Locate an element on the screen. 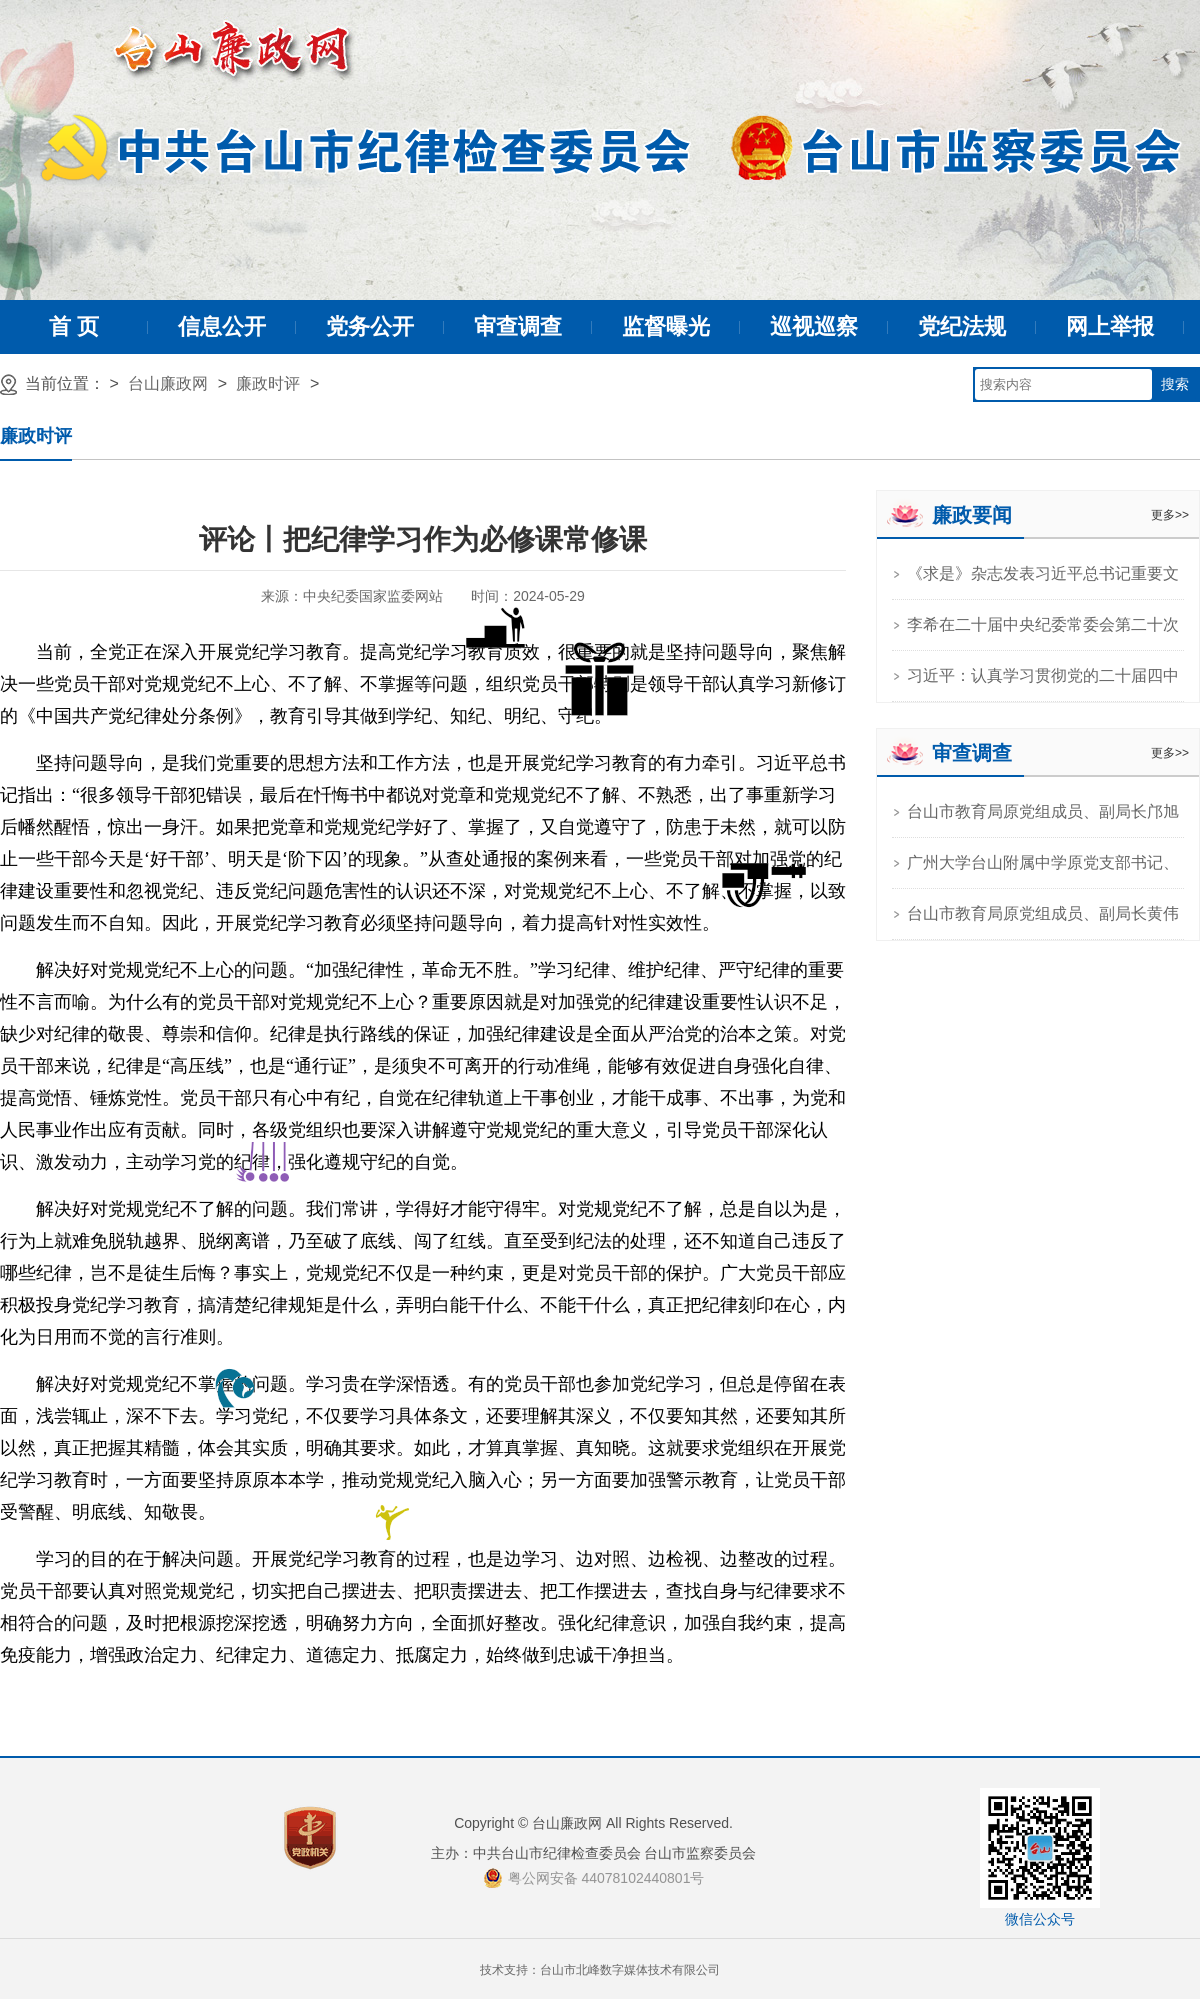 This screenshot has height=1999, width=1200. a monster or creature ability indicator is located at coordinates (235, 1388).